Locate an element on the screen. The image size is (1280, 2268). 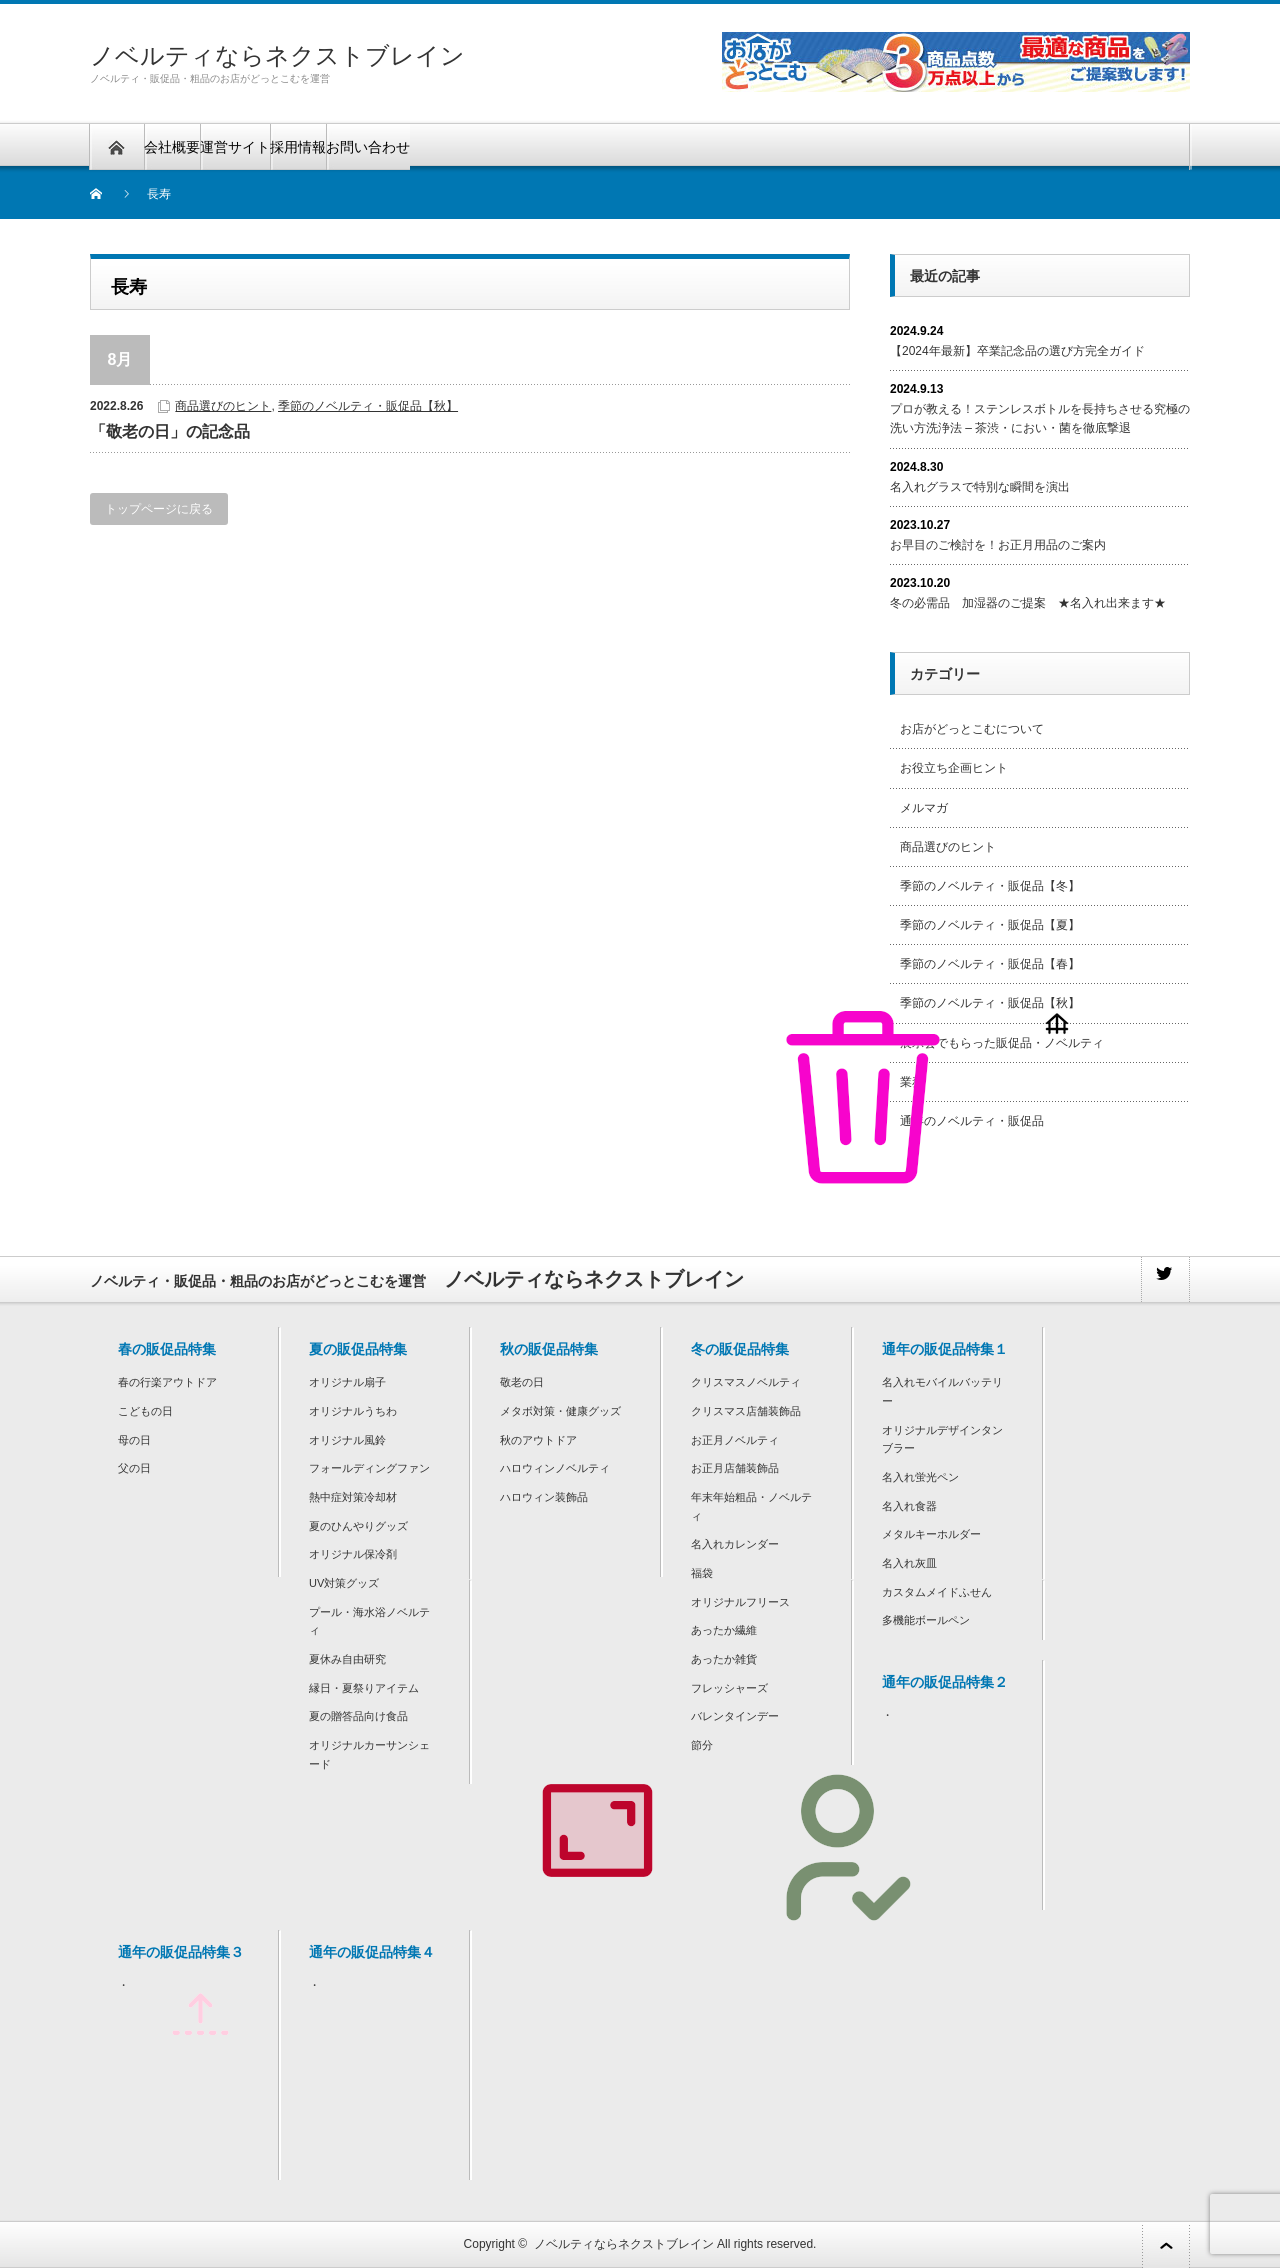
collapse content upward is located at coordinates (200, 2014).